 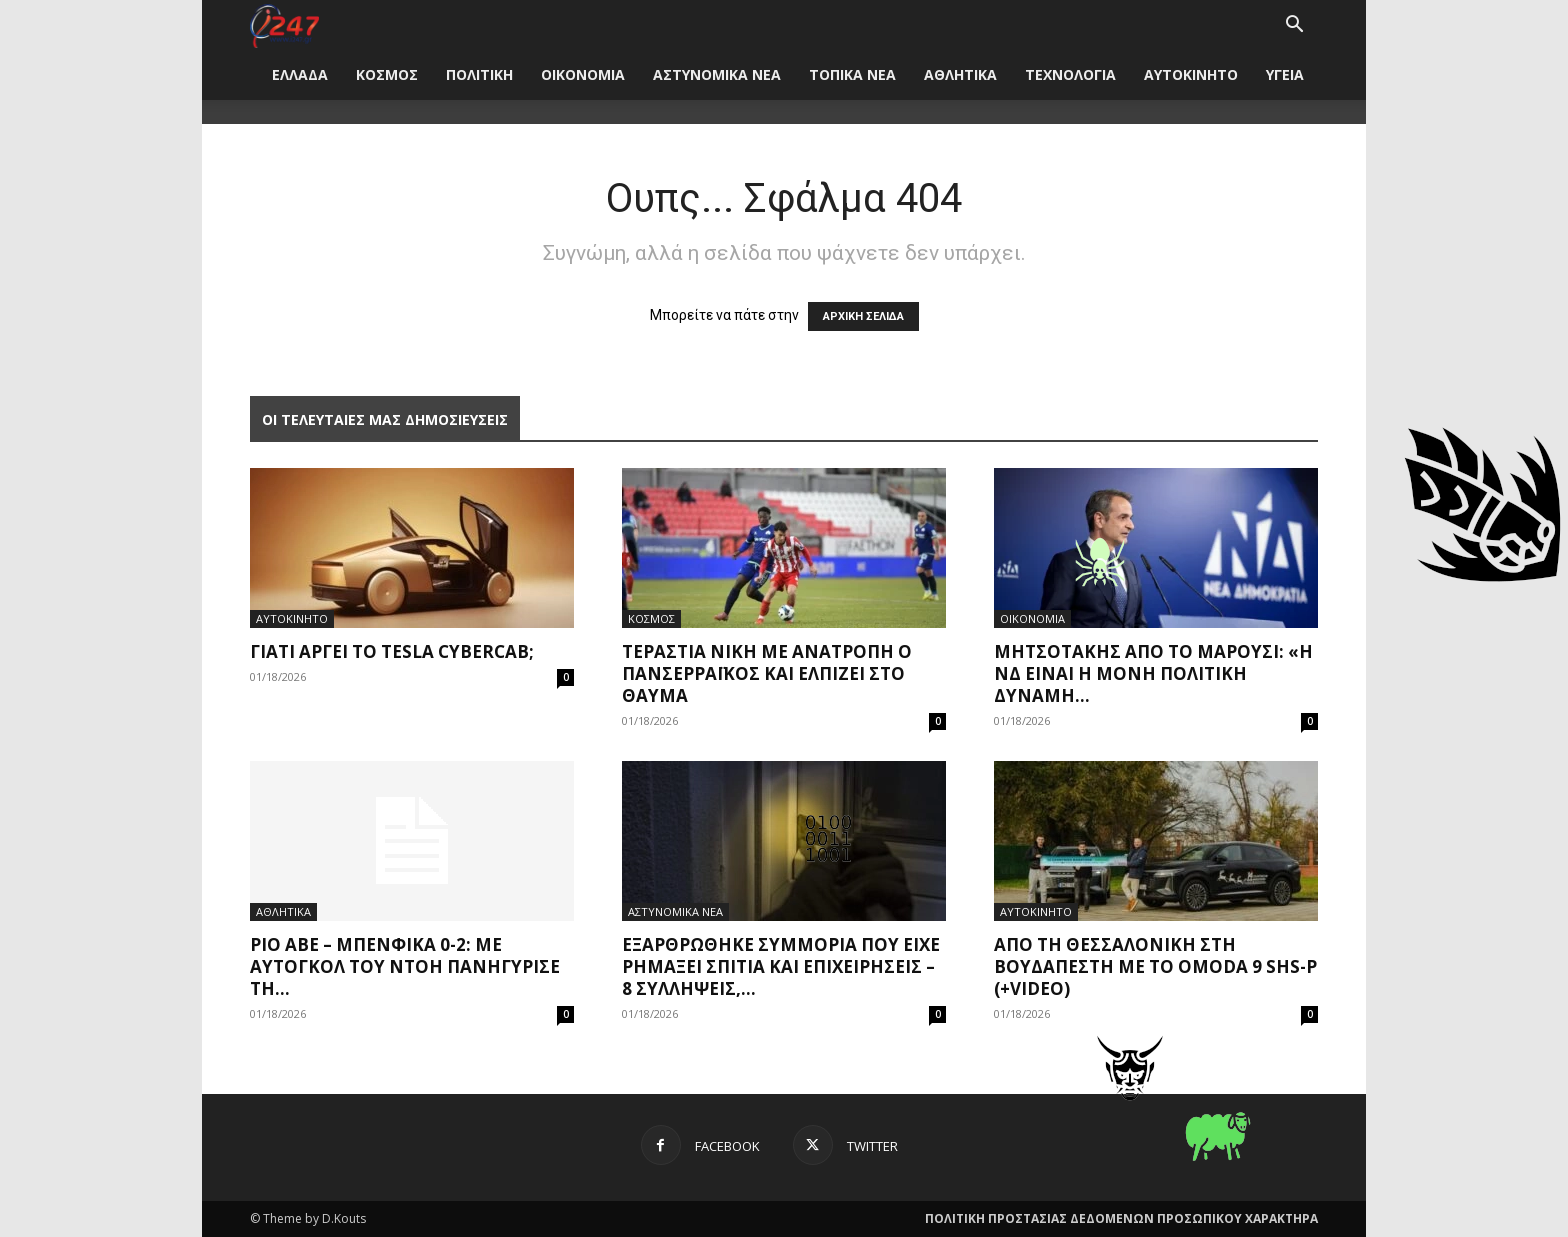 What do you see at coordinates (1482, 504) in the screenshot?
I see `activate armor-piercing attack ability` at bounding box center [1482, 504].